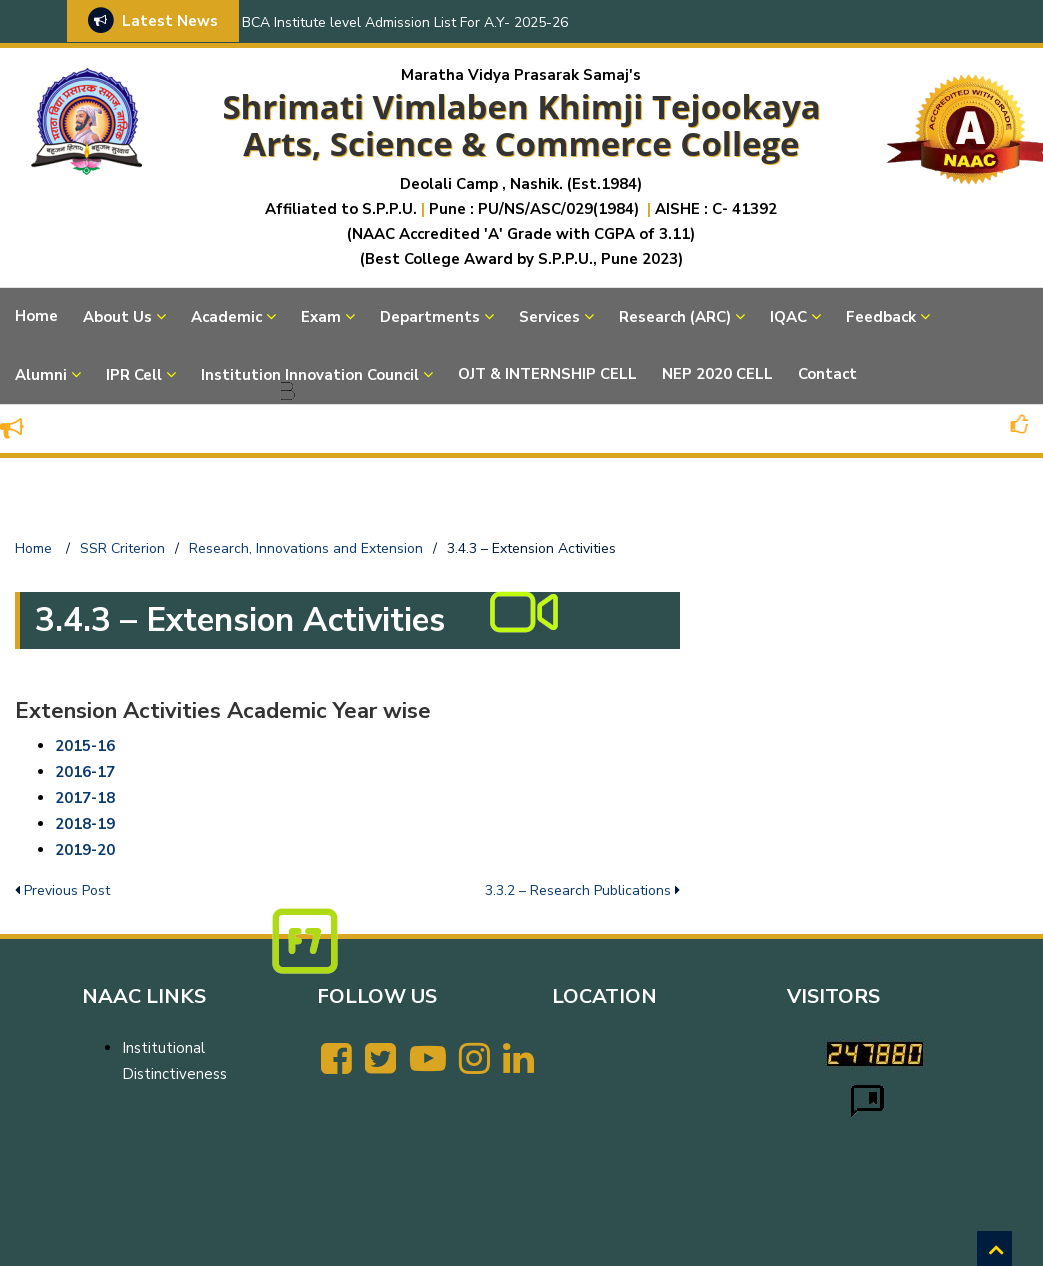  Describe the element at coordinates (286, 391) in the screenshot. I see `apply bold formatting to selected text` at that location.